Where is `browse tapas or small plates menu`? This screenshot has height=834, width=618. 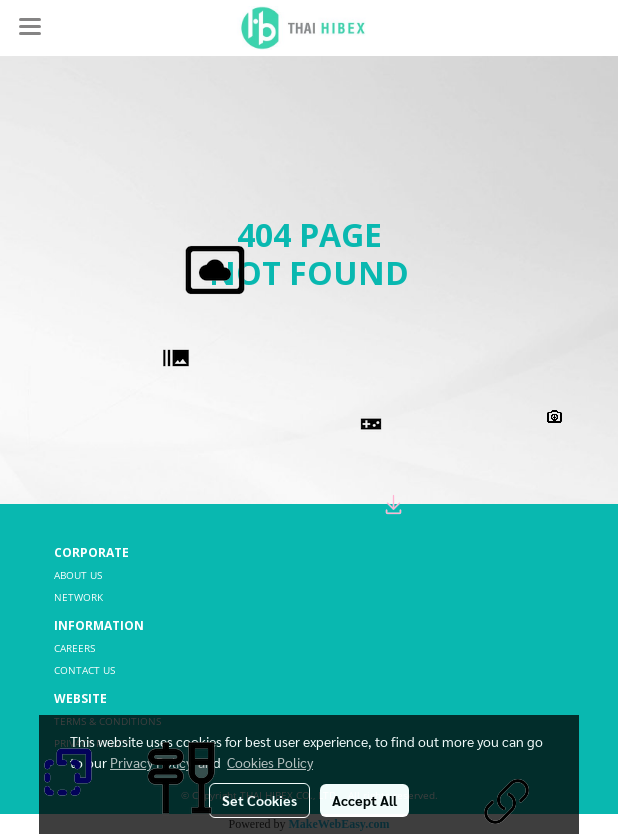
browse tapas or small plates menu is located at coordinates (182, 778).